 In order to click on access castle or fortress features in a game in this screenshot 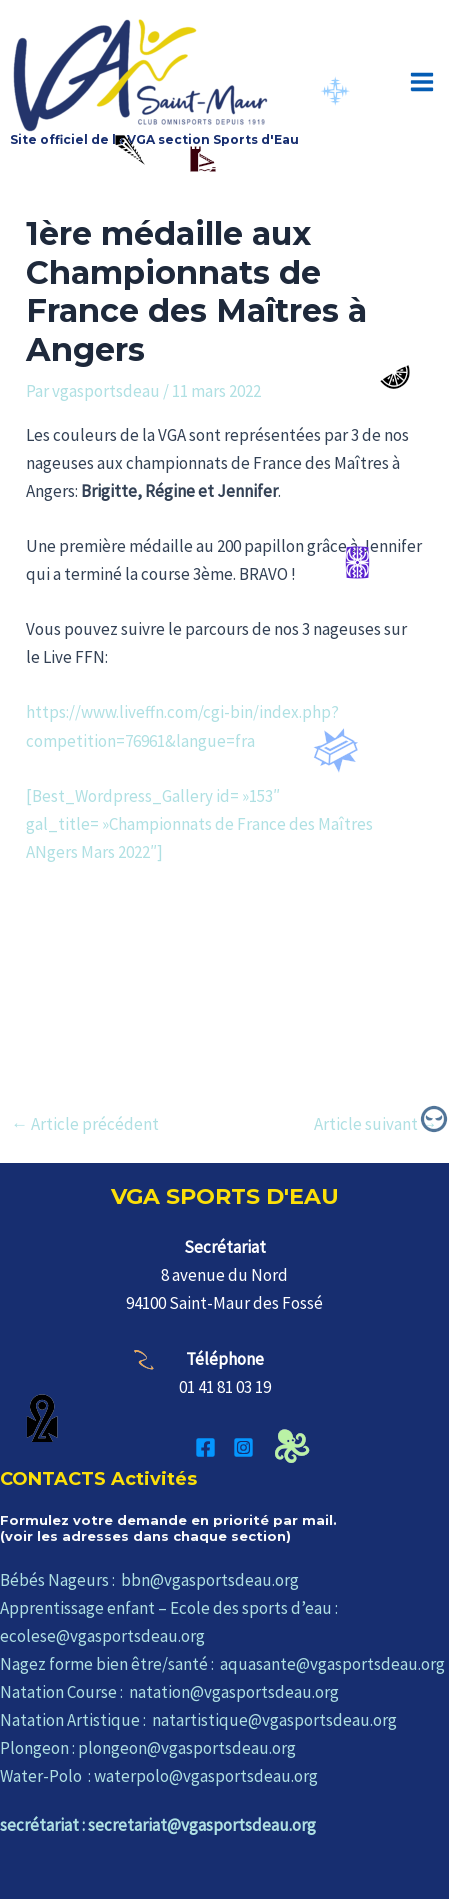, I will do `click(203, 159)`.